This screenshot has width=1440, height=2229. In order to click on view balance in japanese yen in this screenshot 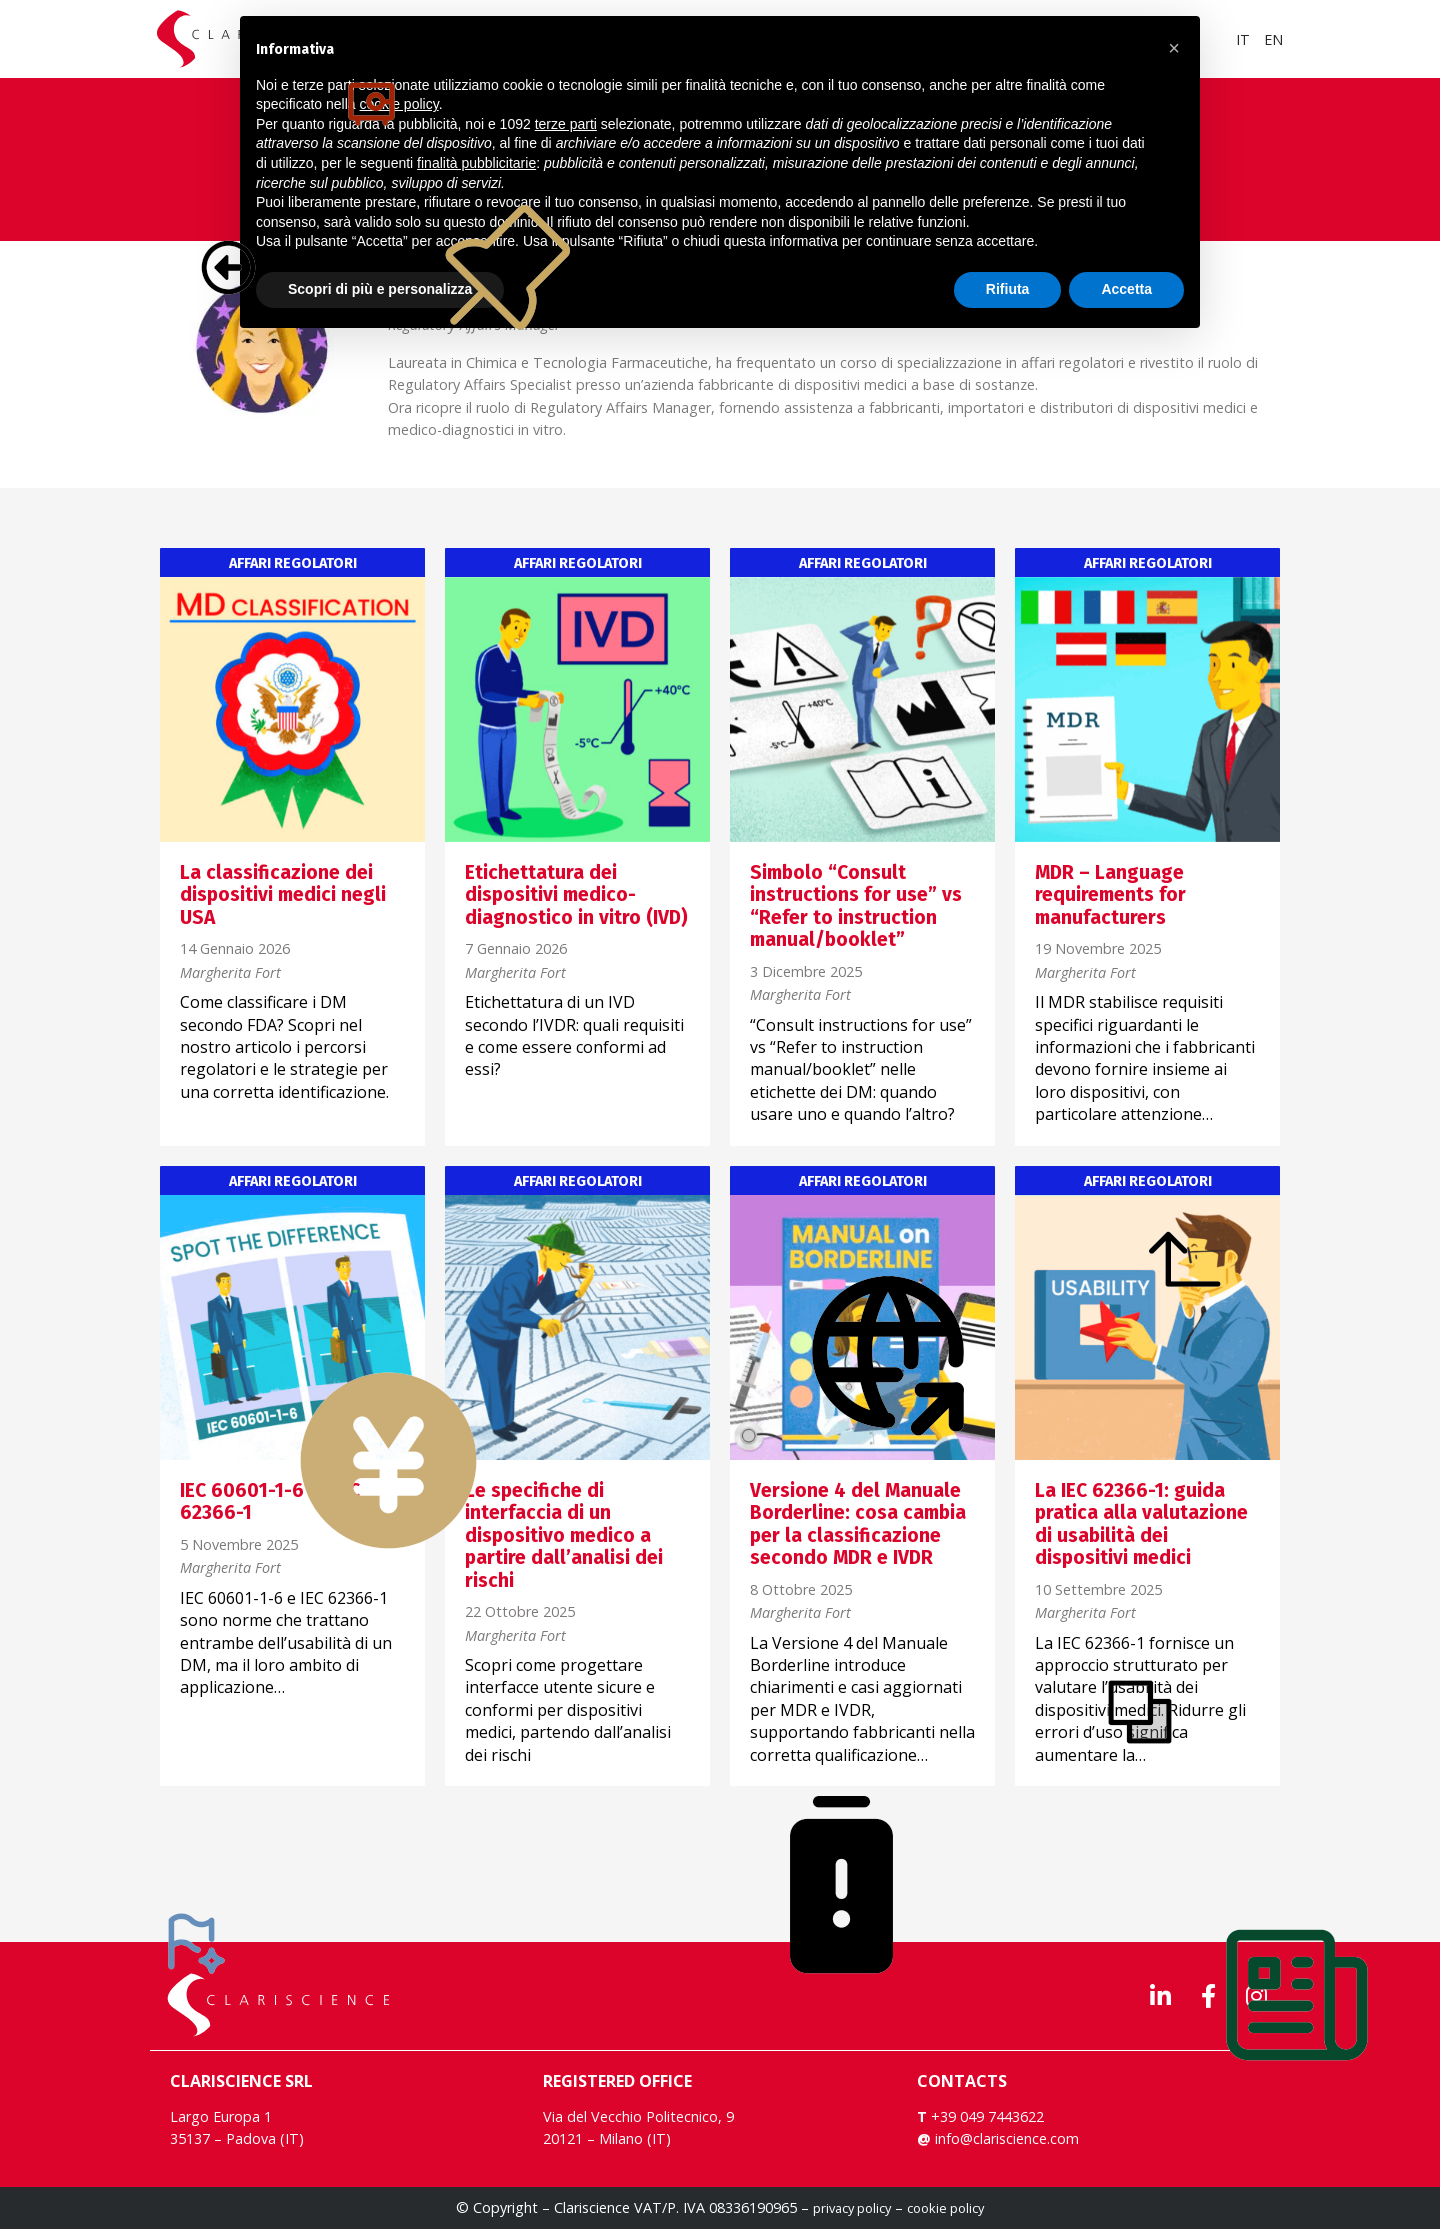, I will do `click(388, 1460)`.